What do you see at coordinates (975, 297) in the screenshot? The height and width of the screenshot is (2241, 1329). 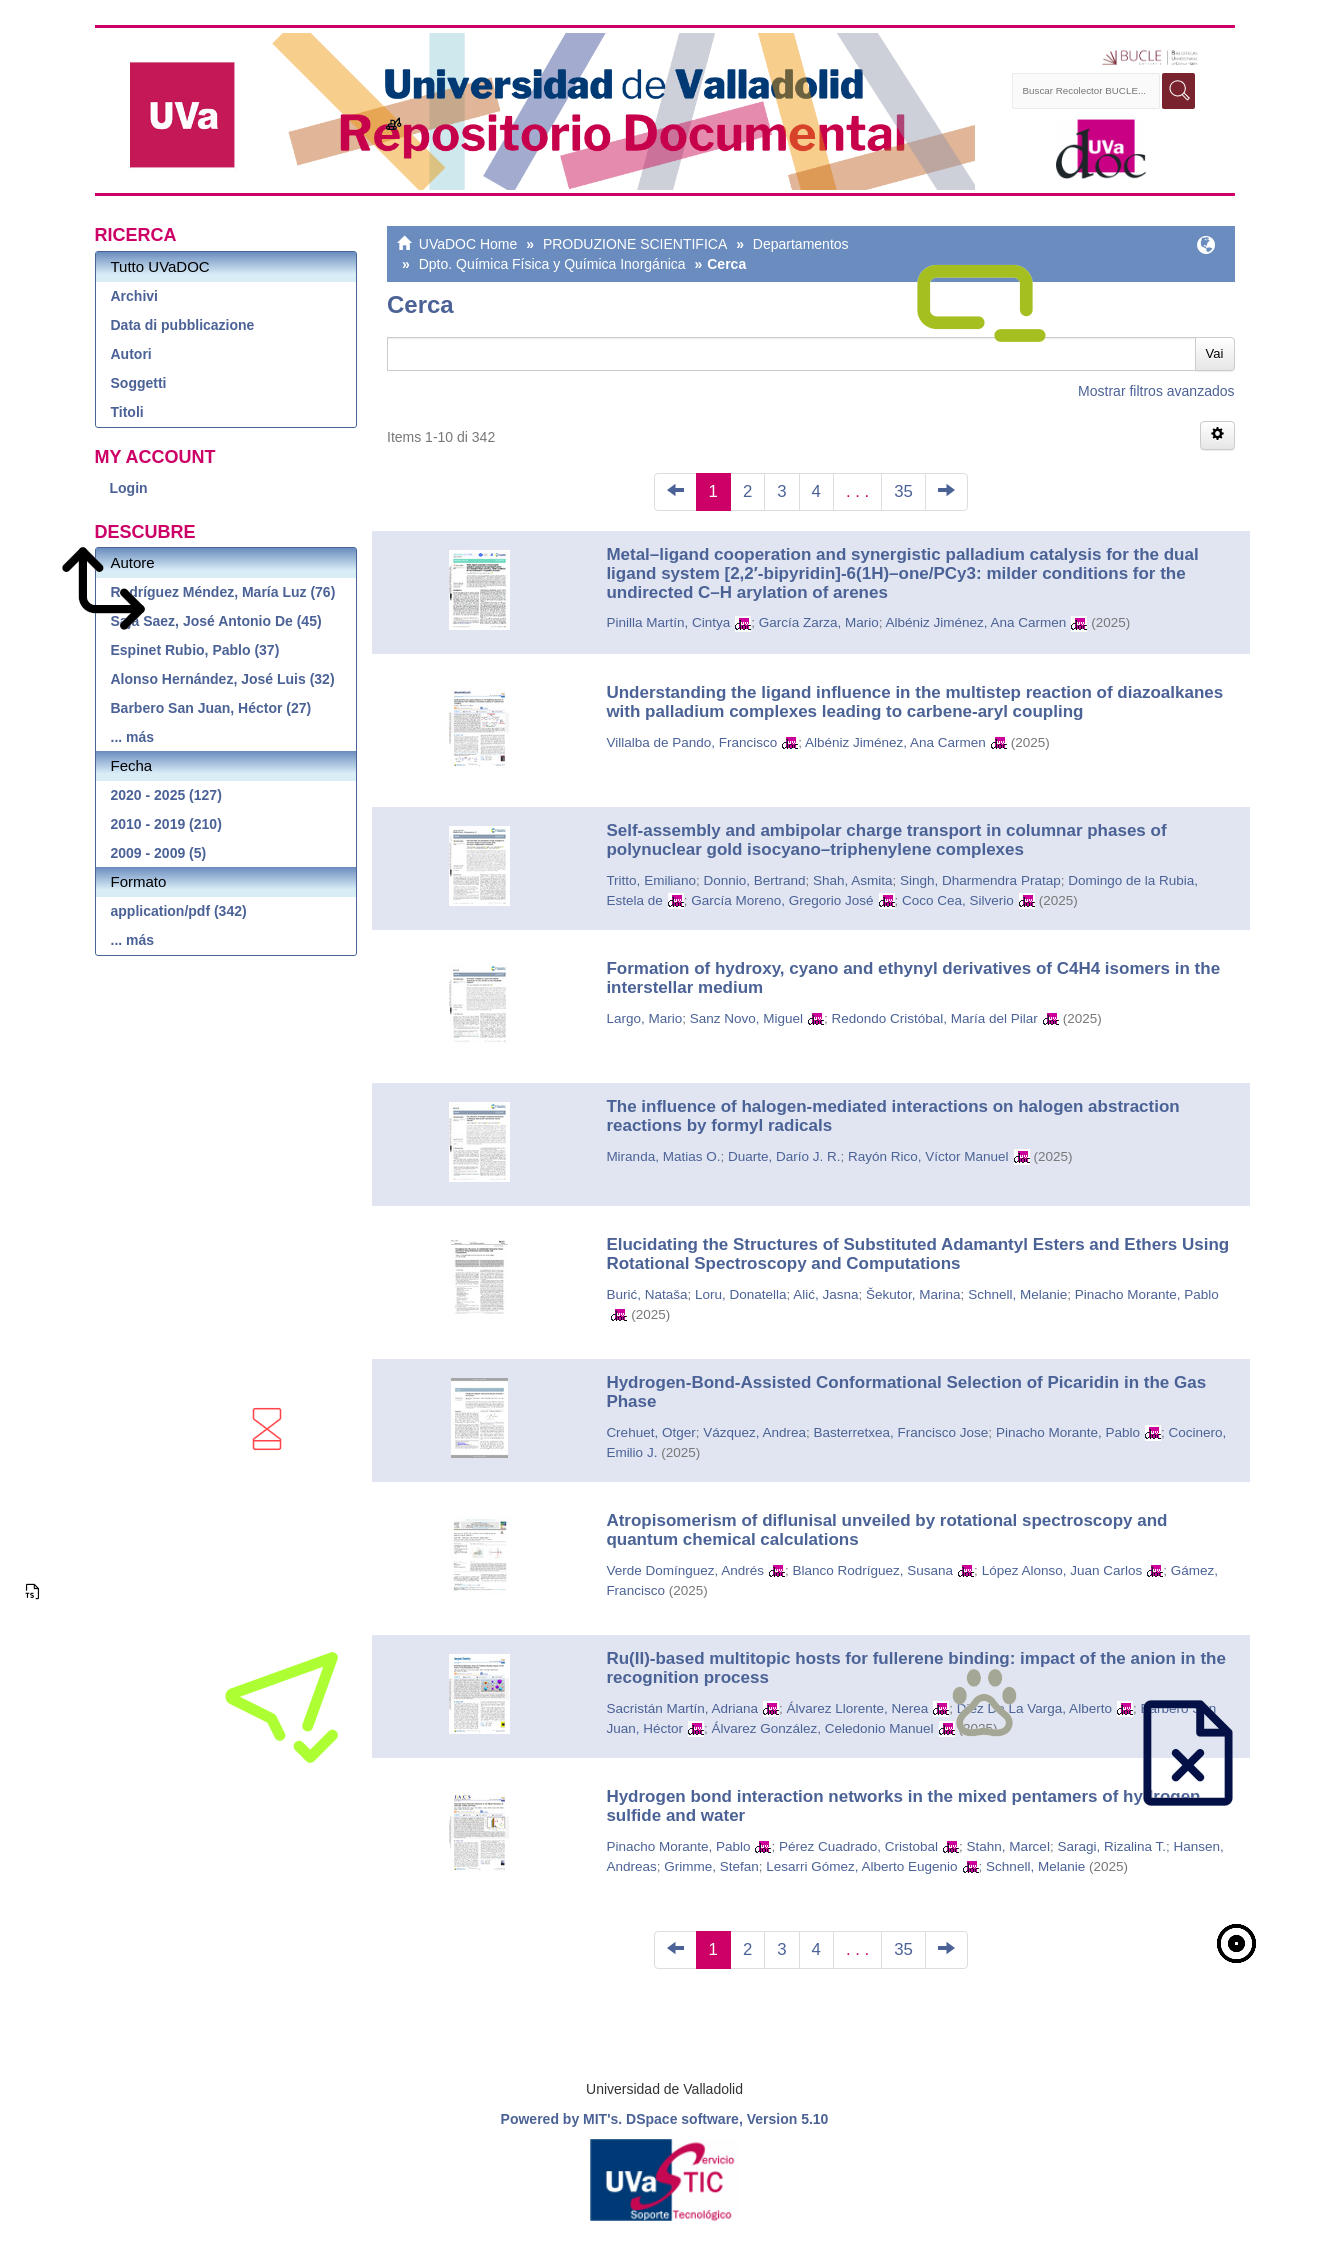 I see `remove a variable from your code` at bounding box center [975, 297].